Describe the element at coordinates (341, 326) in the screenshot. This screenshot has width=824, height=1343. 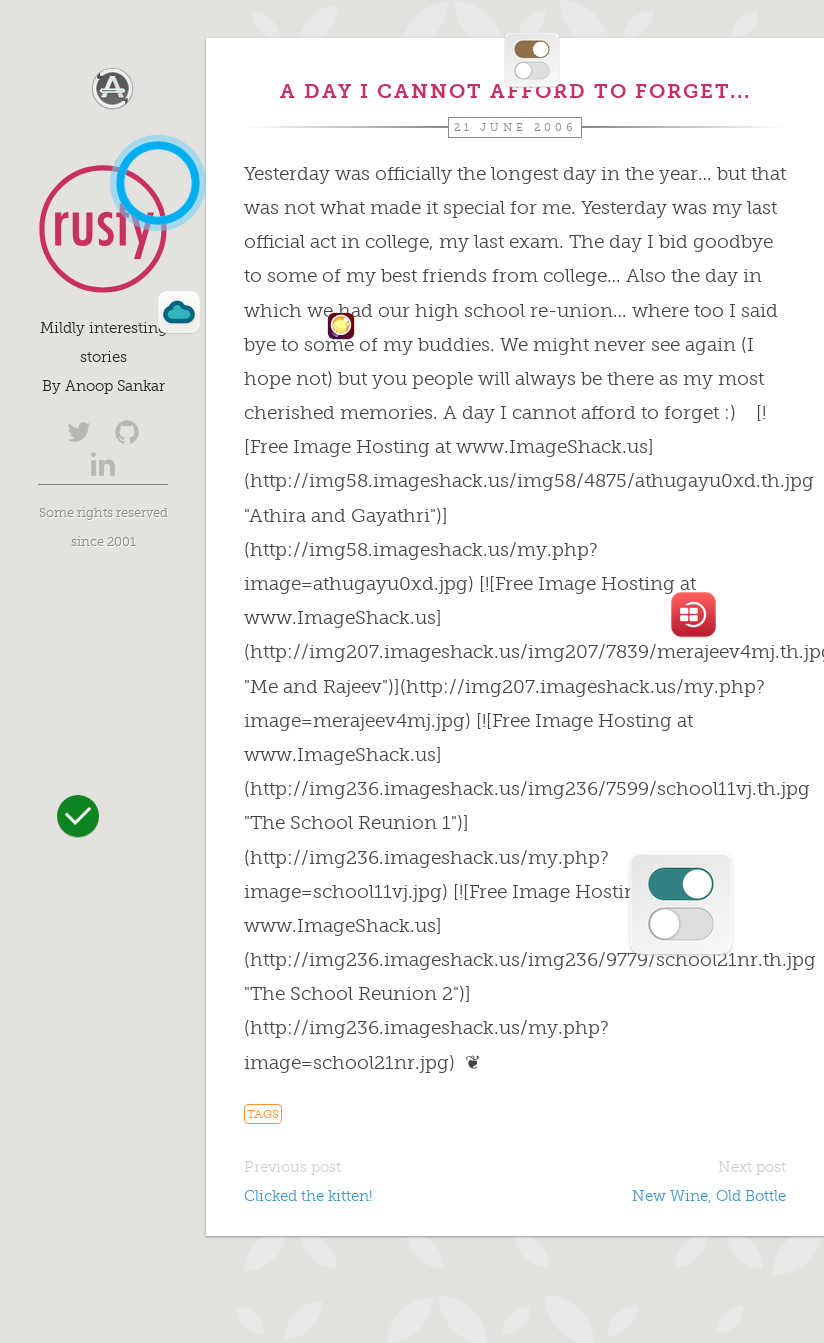
I see `open oneshot game app` at that location.